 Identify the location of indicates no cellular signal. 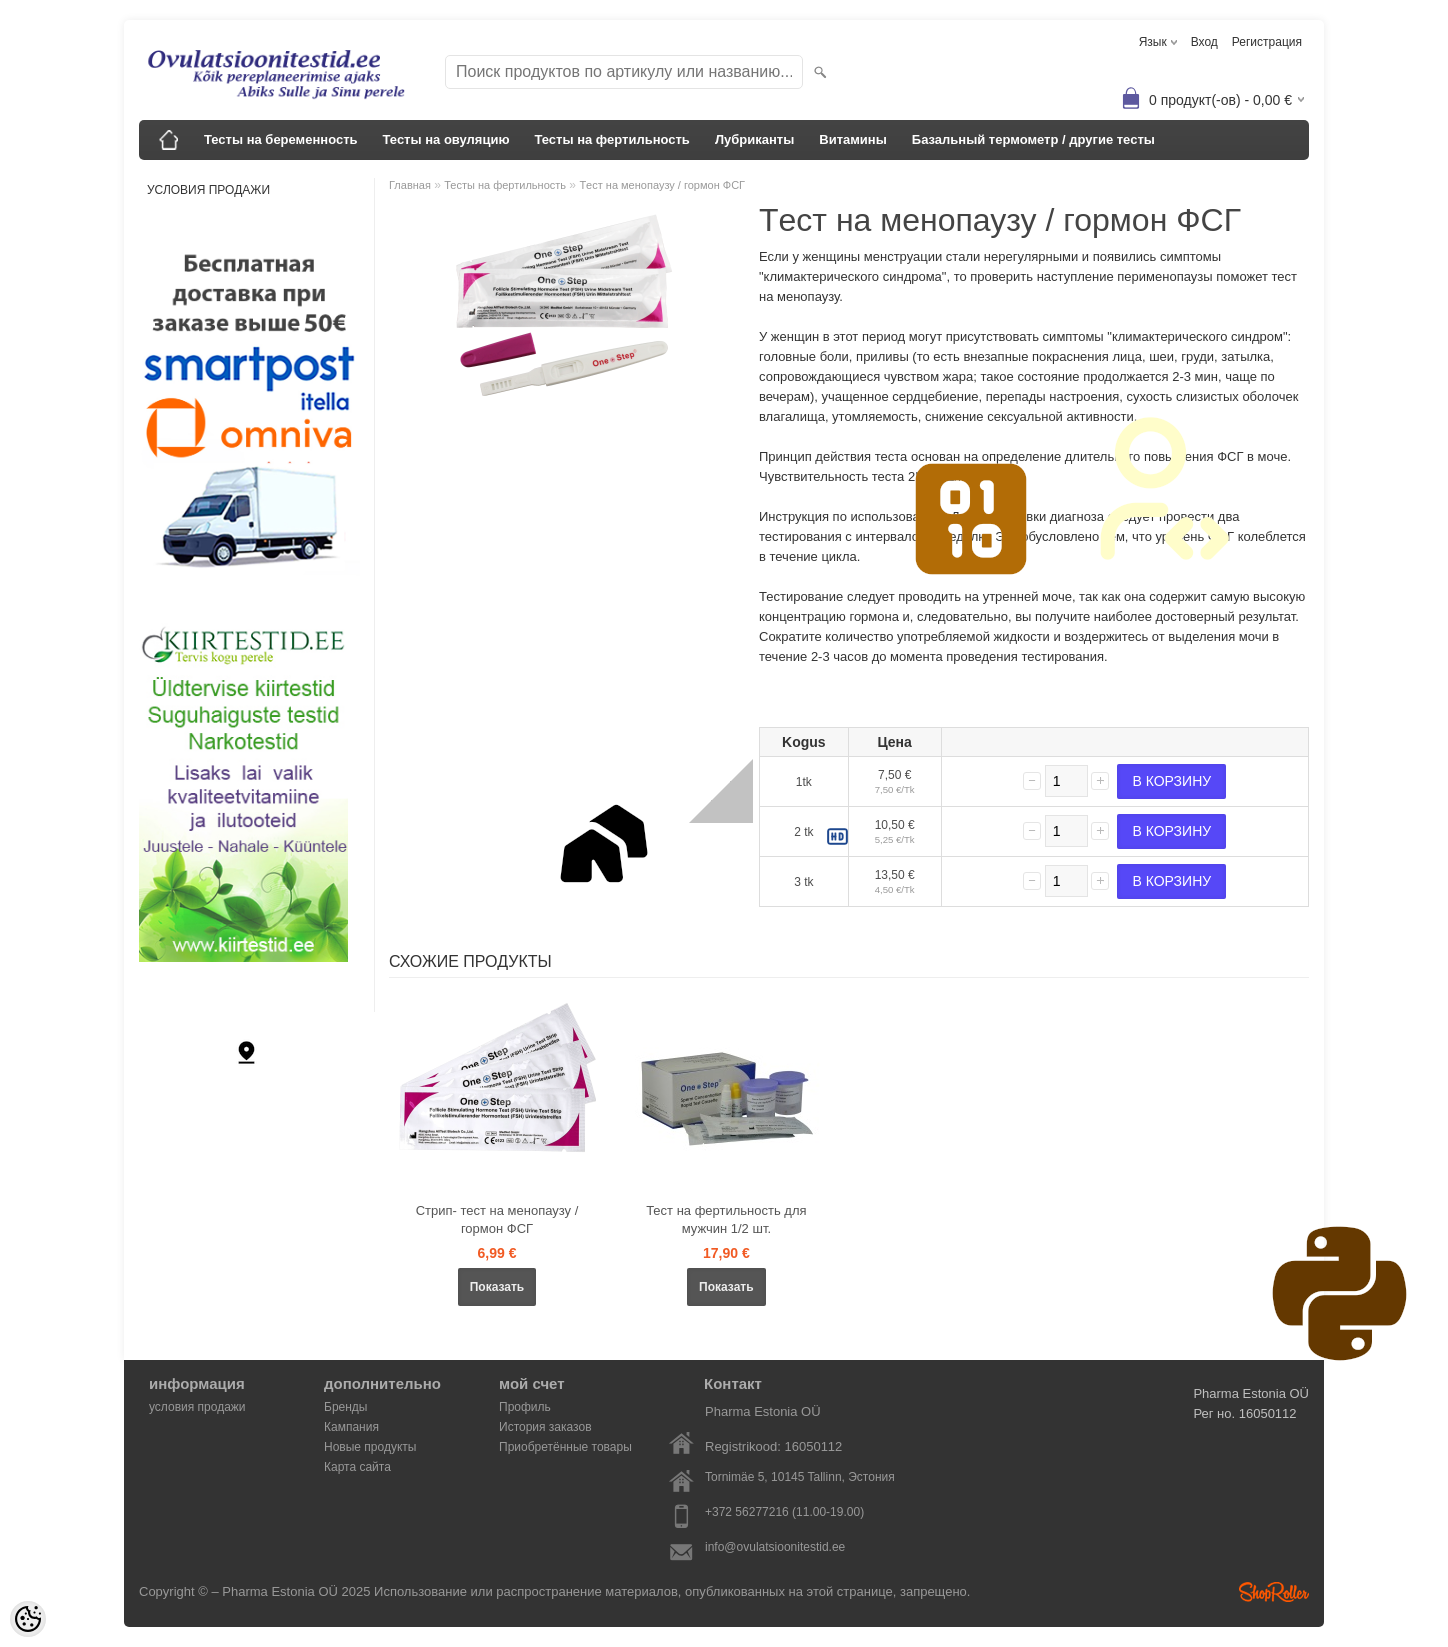
(721, 791).